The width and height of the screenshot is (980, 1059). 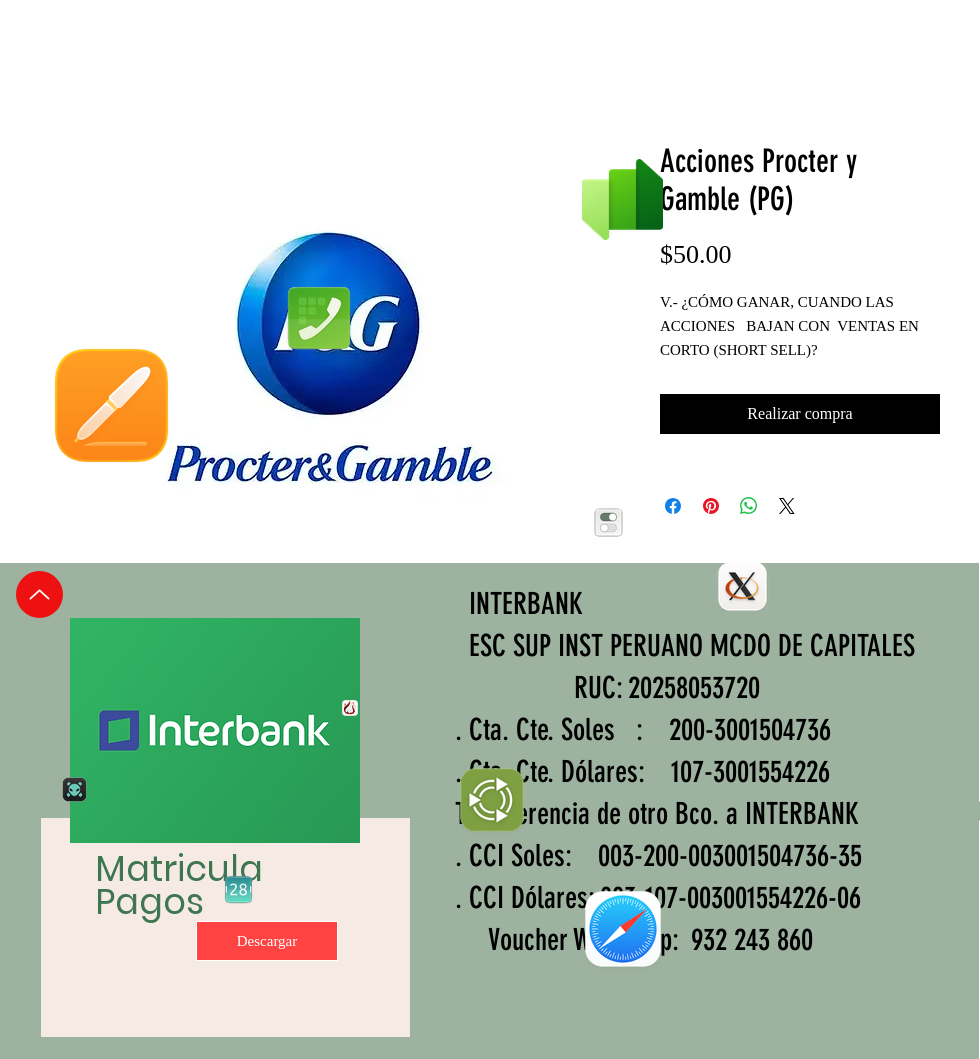 I want to click on open the calendar app, so click(x=238, y=889).